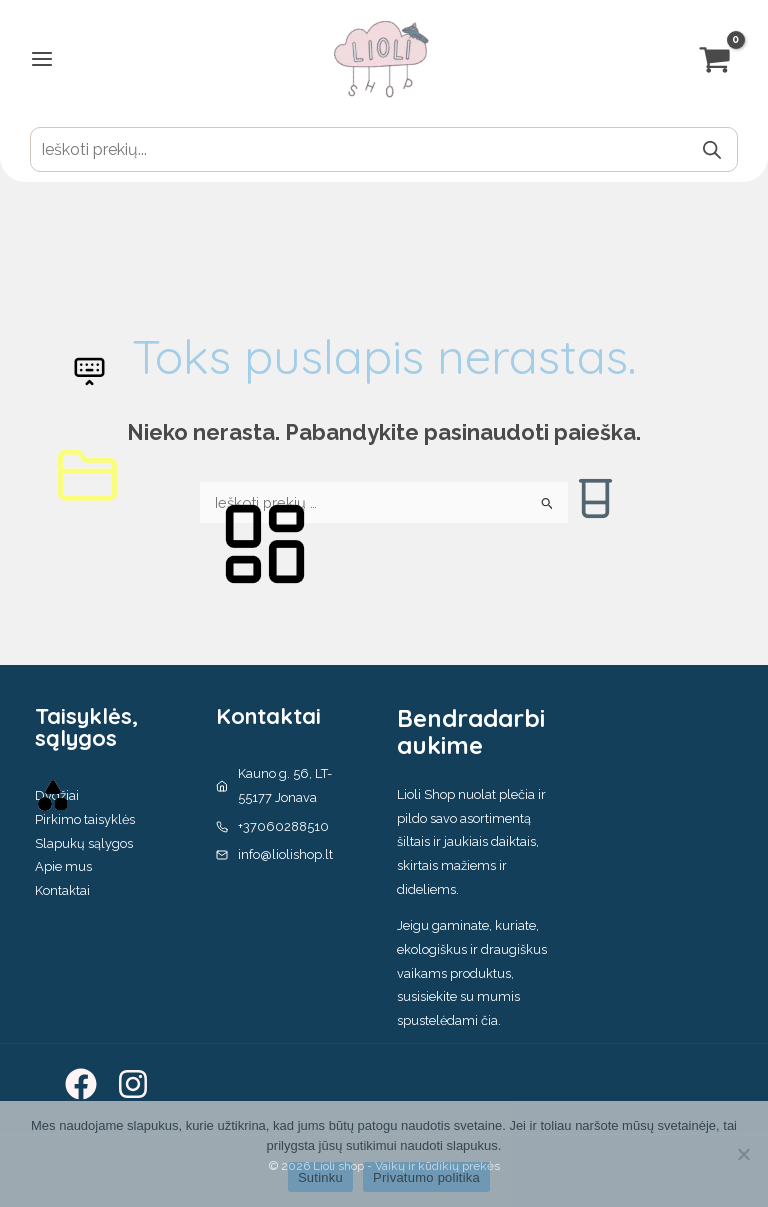  Describe the element at coordinates (265, 544) in the screenshot. I see `open dashboard view` at that location.